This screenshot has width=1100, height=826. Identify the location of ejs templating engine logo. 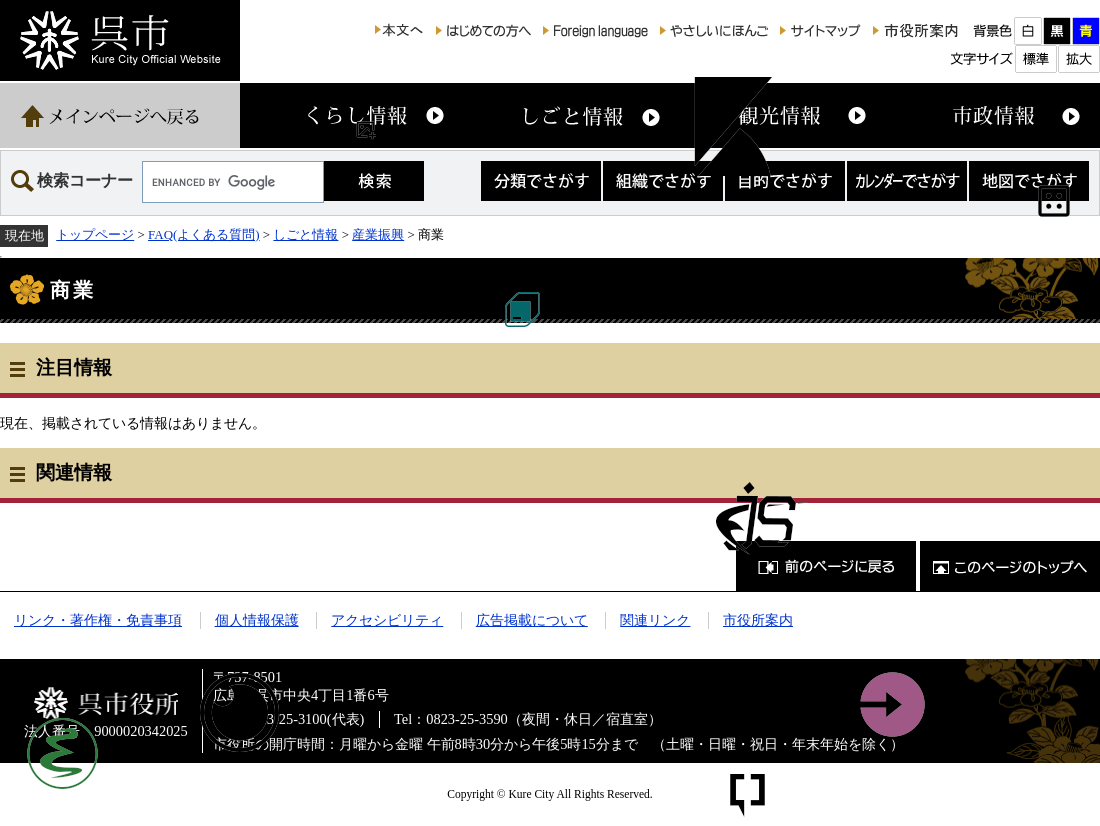
(762, 518).